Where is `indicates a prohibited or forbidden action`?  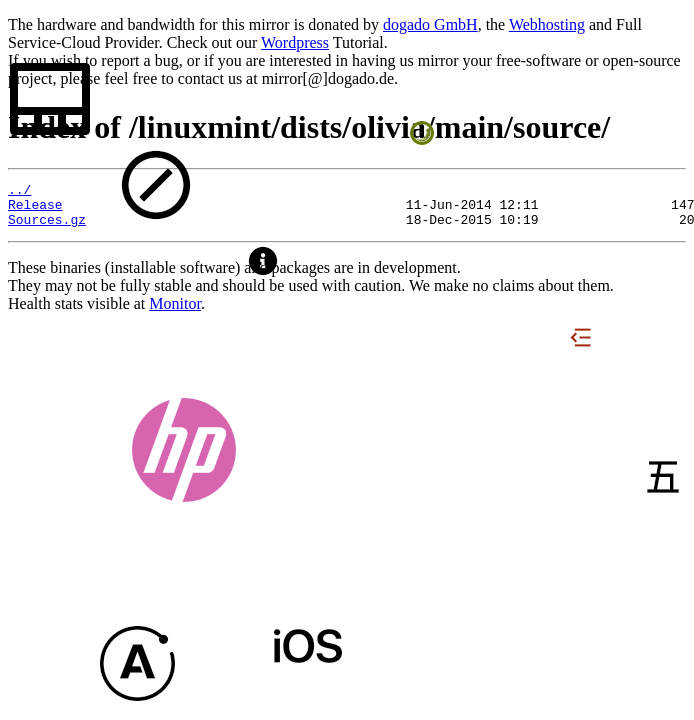
indicates a prohibited or forbidden action is located at coordinates (156, 185).